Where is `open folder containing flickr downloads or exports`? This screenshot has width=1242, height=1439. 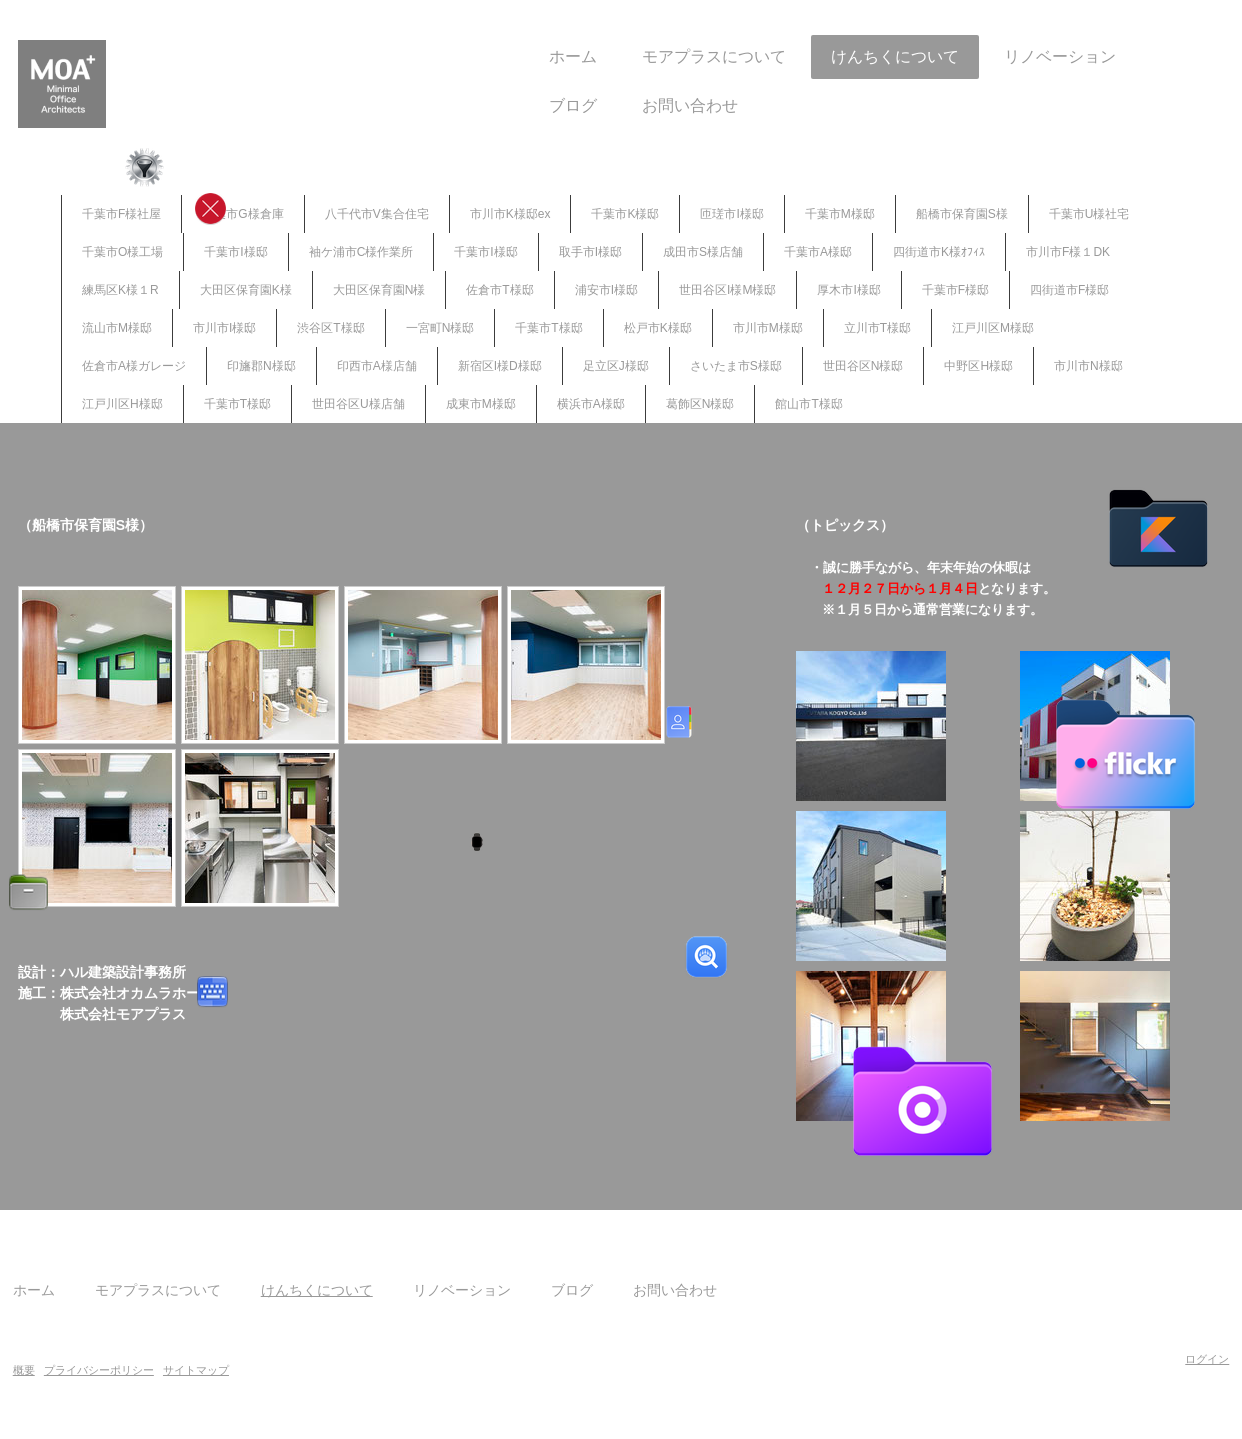 open folder containing flickr downloads or exports is located at coordinates (1125, 758).